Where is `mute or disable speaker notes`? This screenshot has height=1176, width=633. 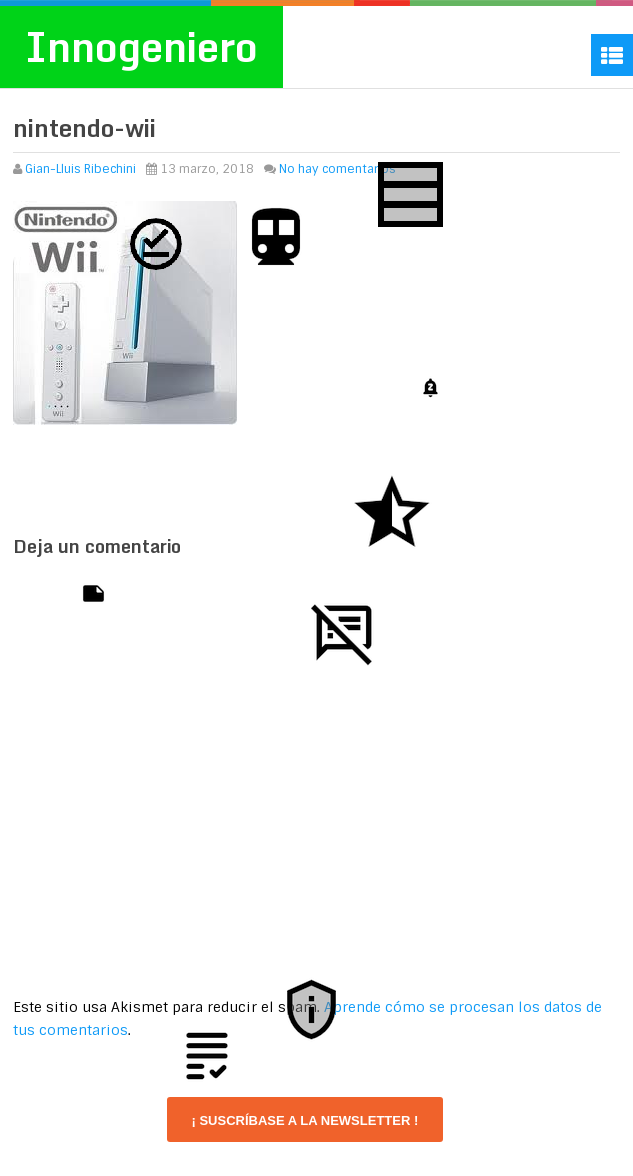
mute or disable speaker notes is located at coordinates (344, 633).